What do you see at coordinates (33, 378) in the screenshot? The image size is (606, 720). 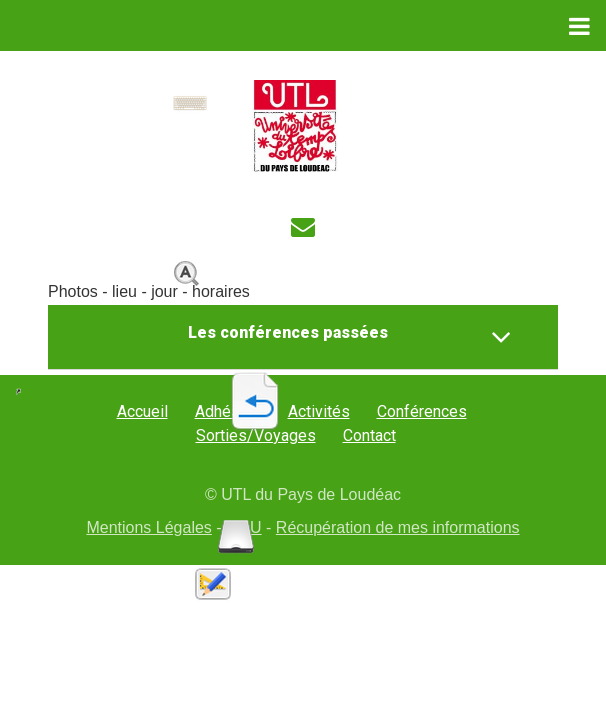 I see `indicates a file or folder alias/shortcut` at bounding box center [33, 378].